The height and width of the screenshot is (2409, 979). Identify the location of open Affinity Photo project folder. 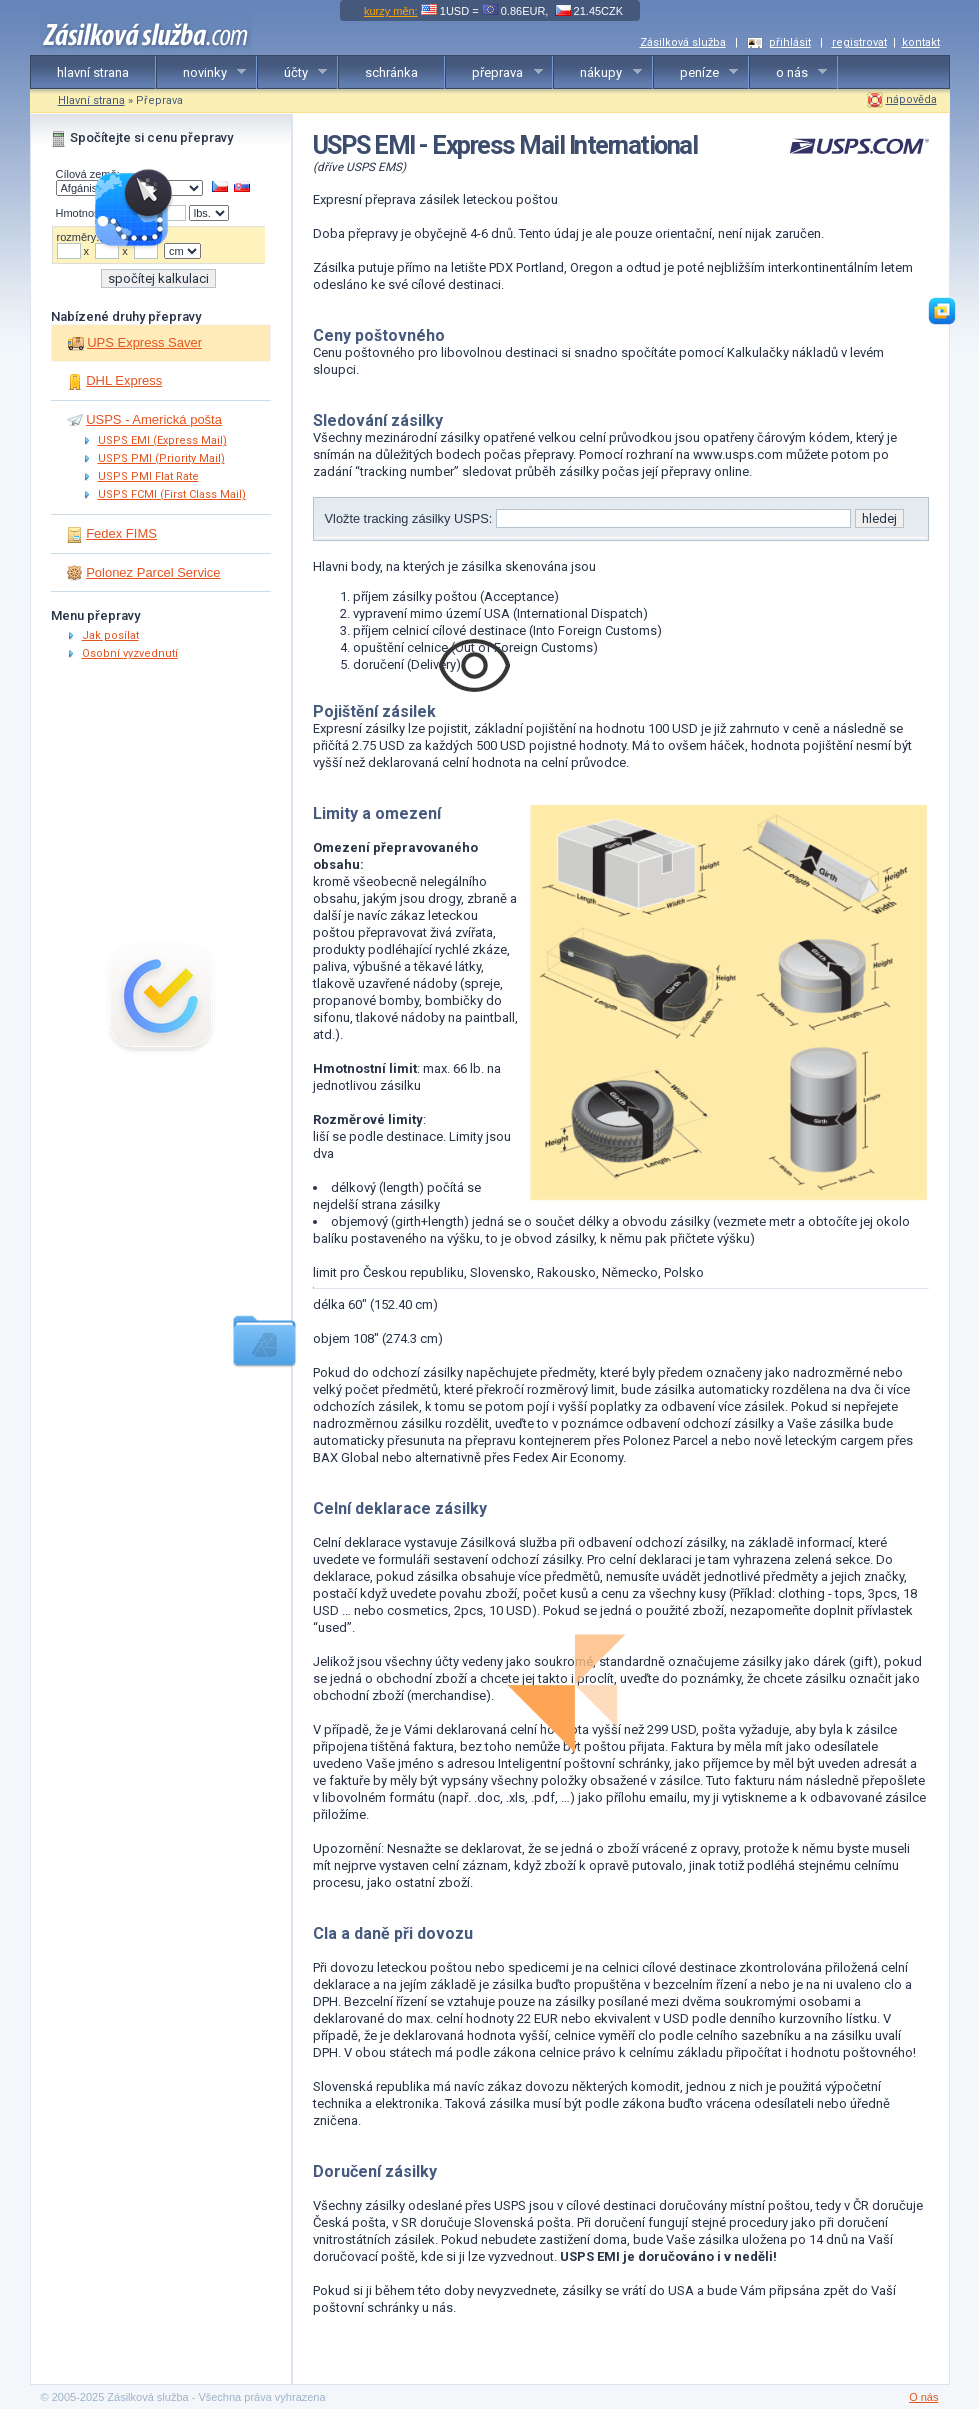
(264, 1340).